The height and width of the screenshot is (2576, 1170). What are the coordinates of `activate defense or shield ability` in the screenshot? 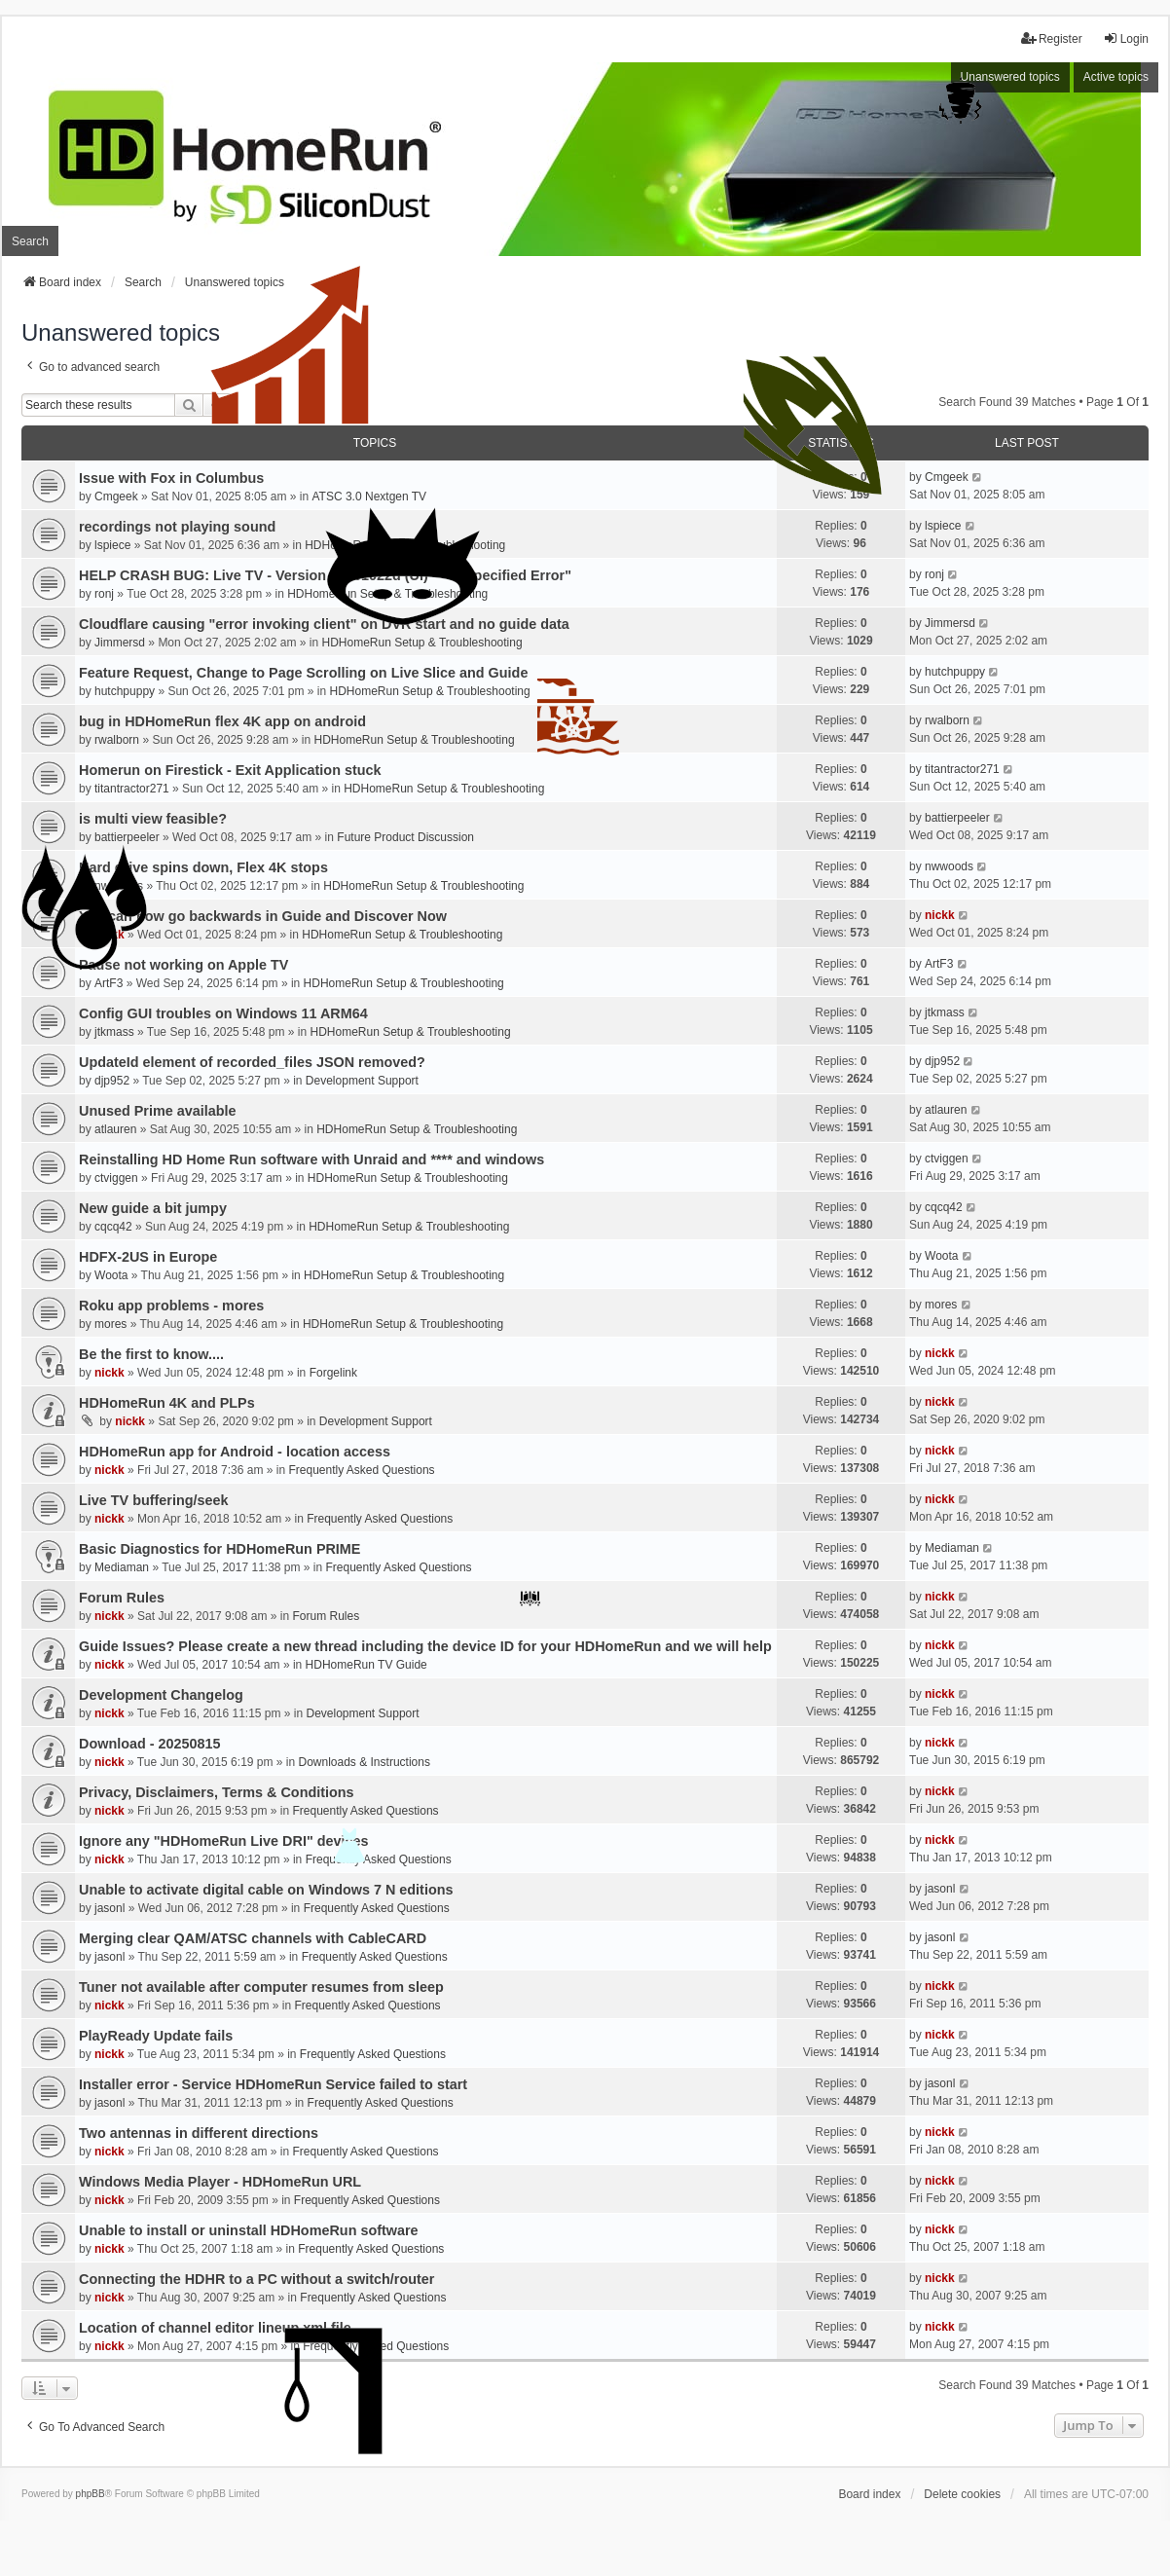 It's located at (402, 569).